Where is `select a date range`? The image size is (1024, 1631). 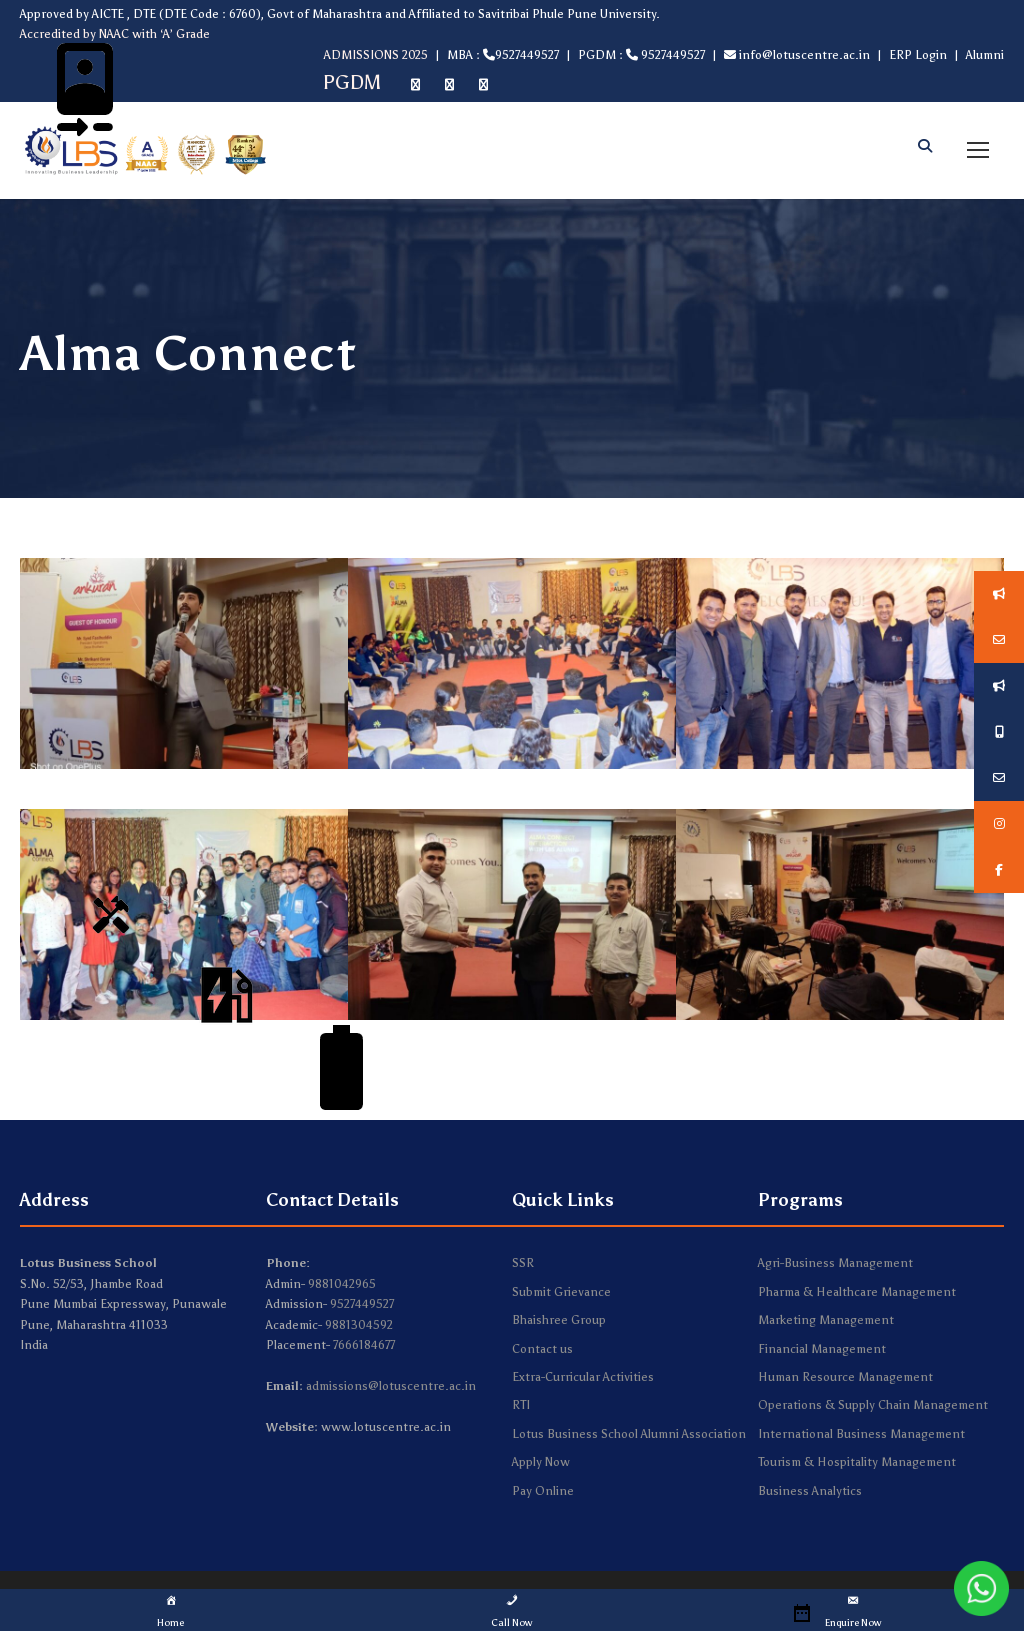 select a date range is located at coordinates (802, 1613).